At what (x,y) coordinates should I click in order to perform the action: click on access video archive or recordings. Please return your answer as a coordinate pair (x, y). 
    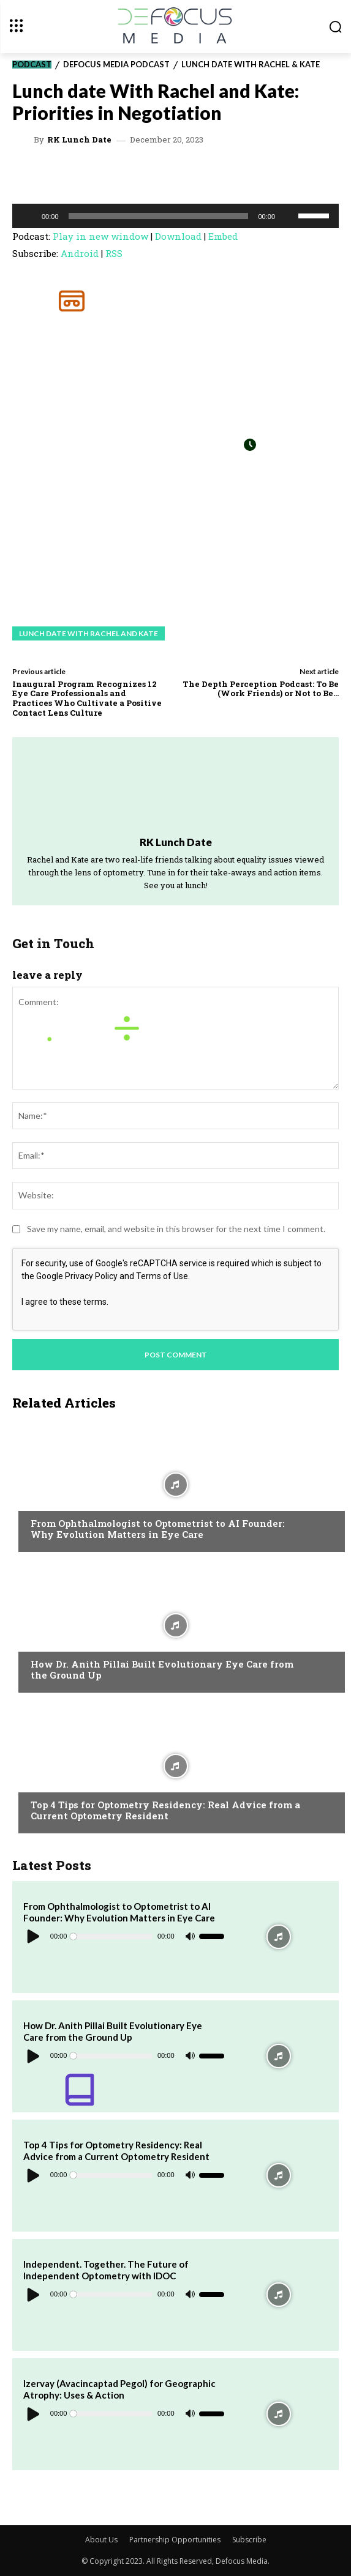
    Looking at the image, I should click on (72, 301).